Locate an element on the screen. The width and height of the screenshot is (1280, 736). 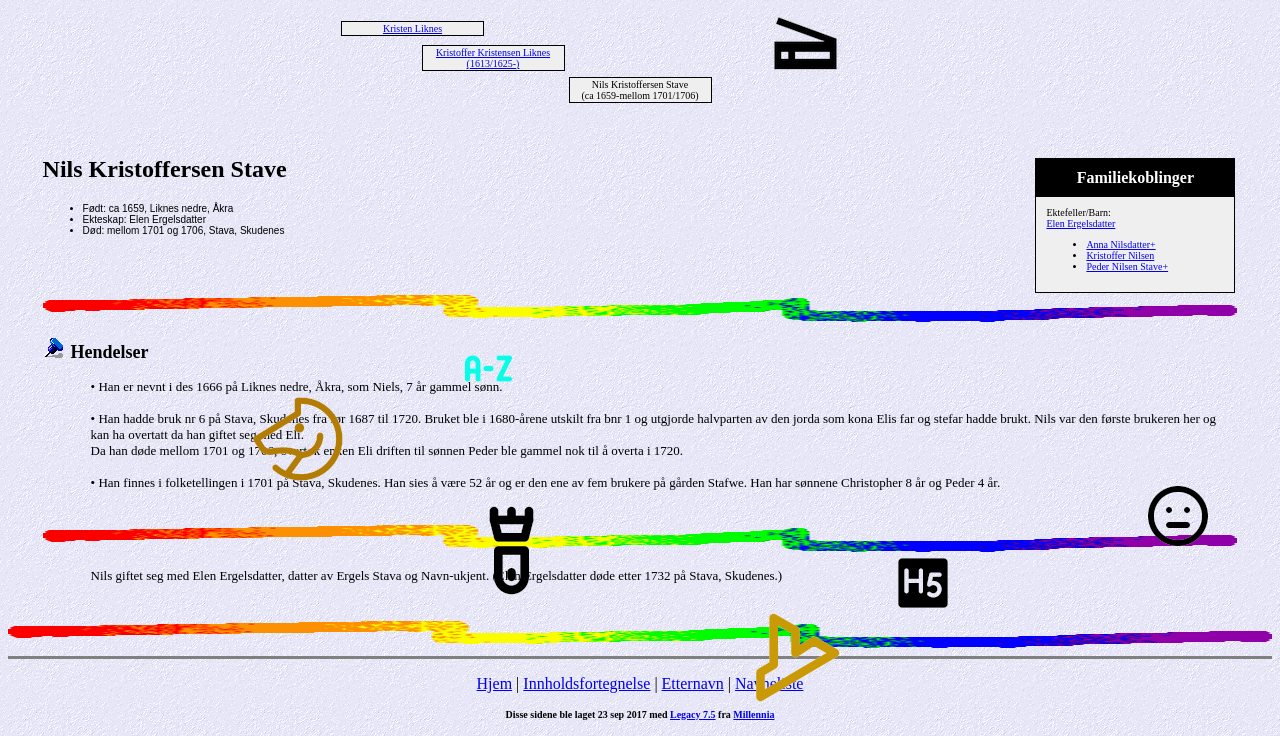
scan a document or image is located at coordinates (805, 41).